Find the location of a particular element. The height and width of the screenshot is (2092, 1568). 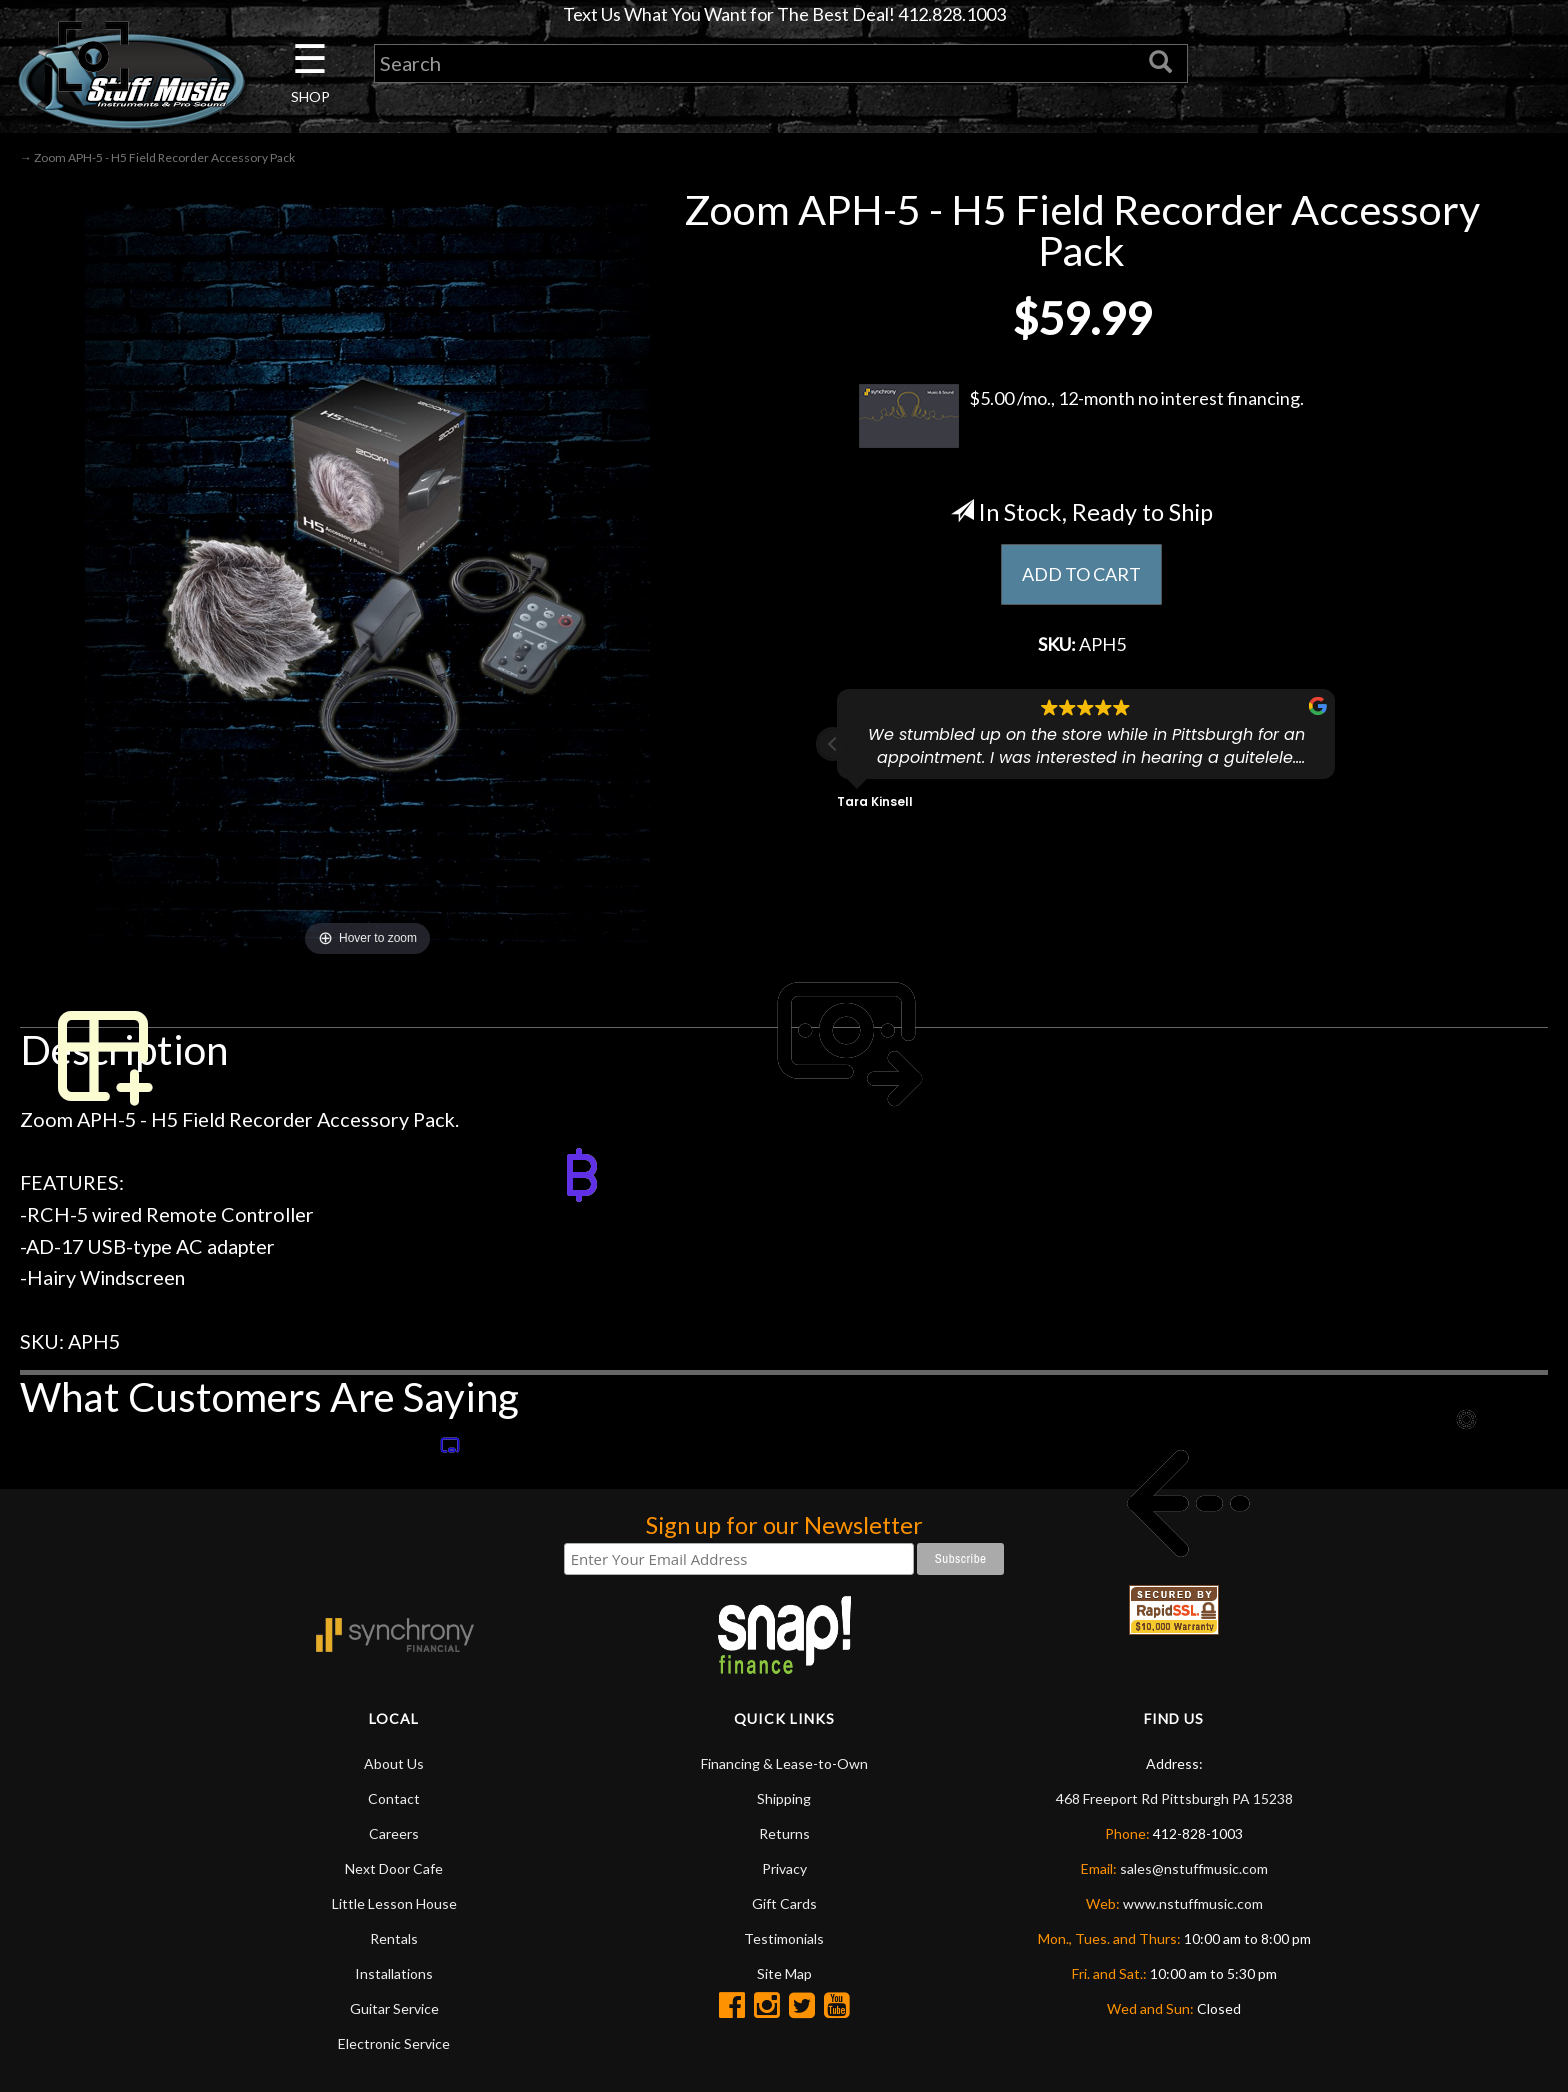

open whiteboard or presentation mode is located at coordinates (450, 1445).